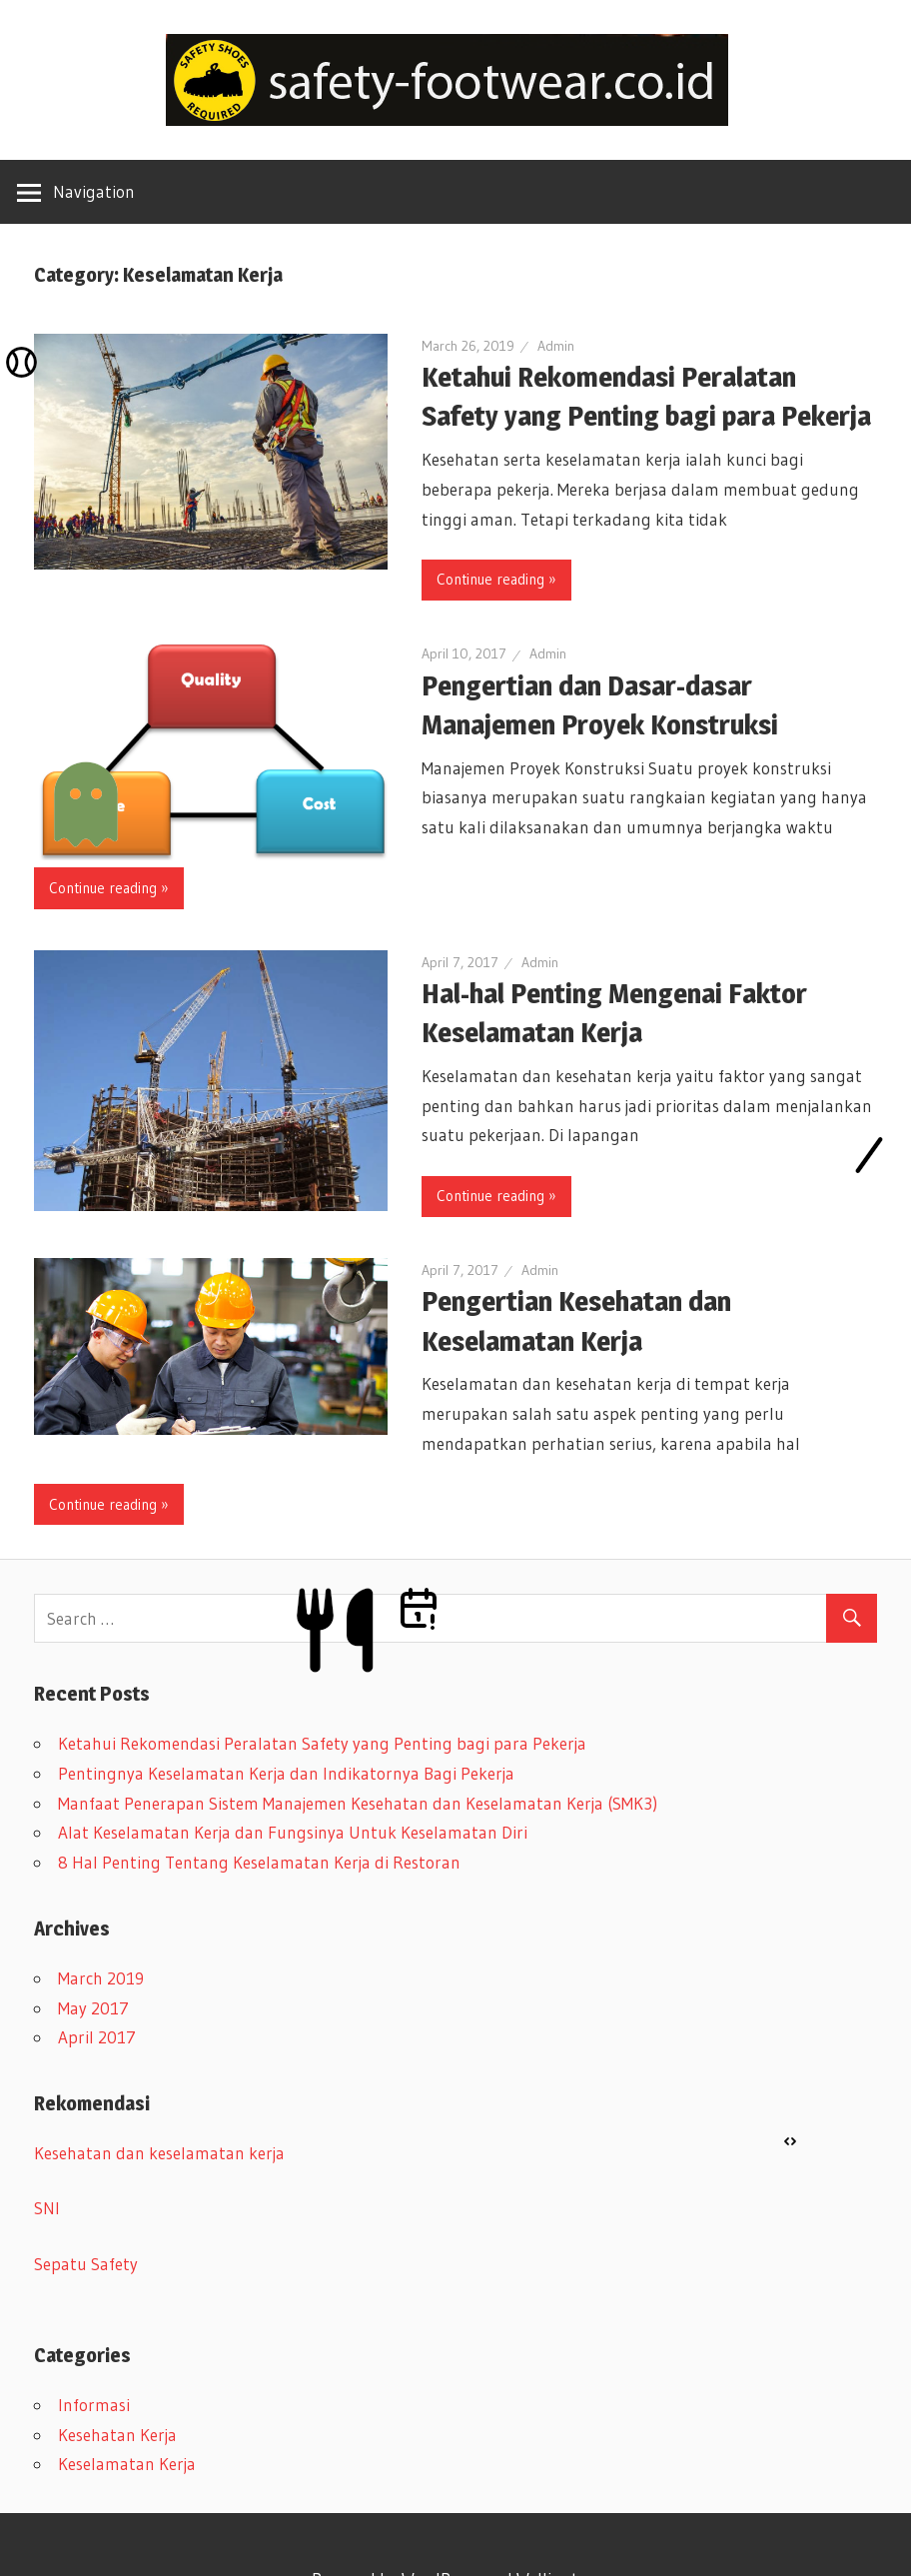 This screenshot has width=911, height=2576. Describe the element at coordinates (86, 804) in the screenshot. I see `toggle ghost mode or invisible status` at that location.